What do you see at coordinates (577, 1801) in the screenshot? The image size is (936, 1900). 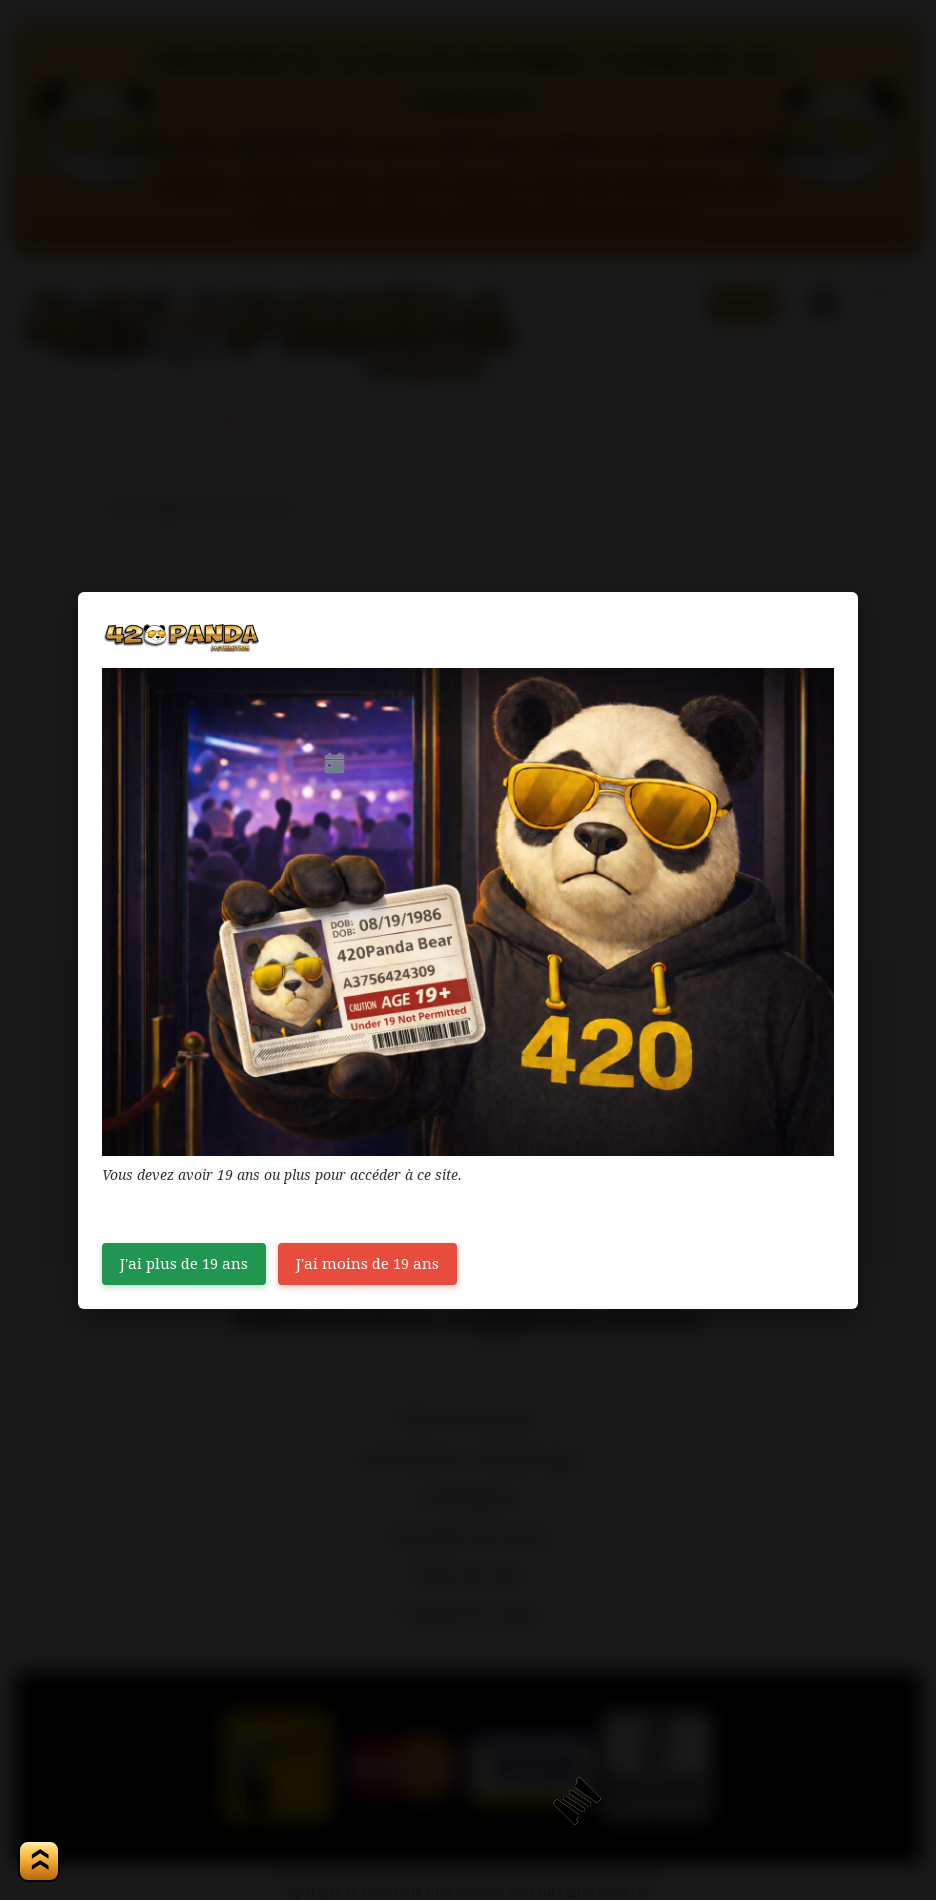 I see `open or view a thread` at bounding box center [577, 1801].